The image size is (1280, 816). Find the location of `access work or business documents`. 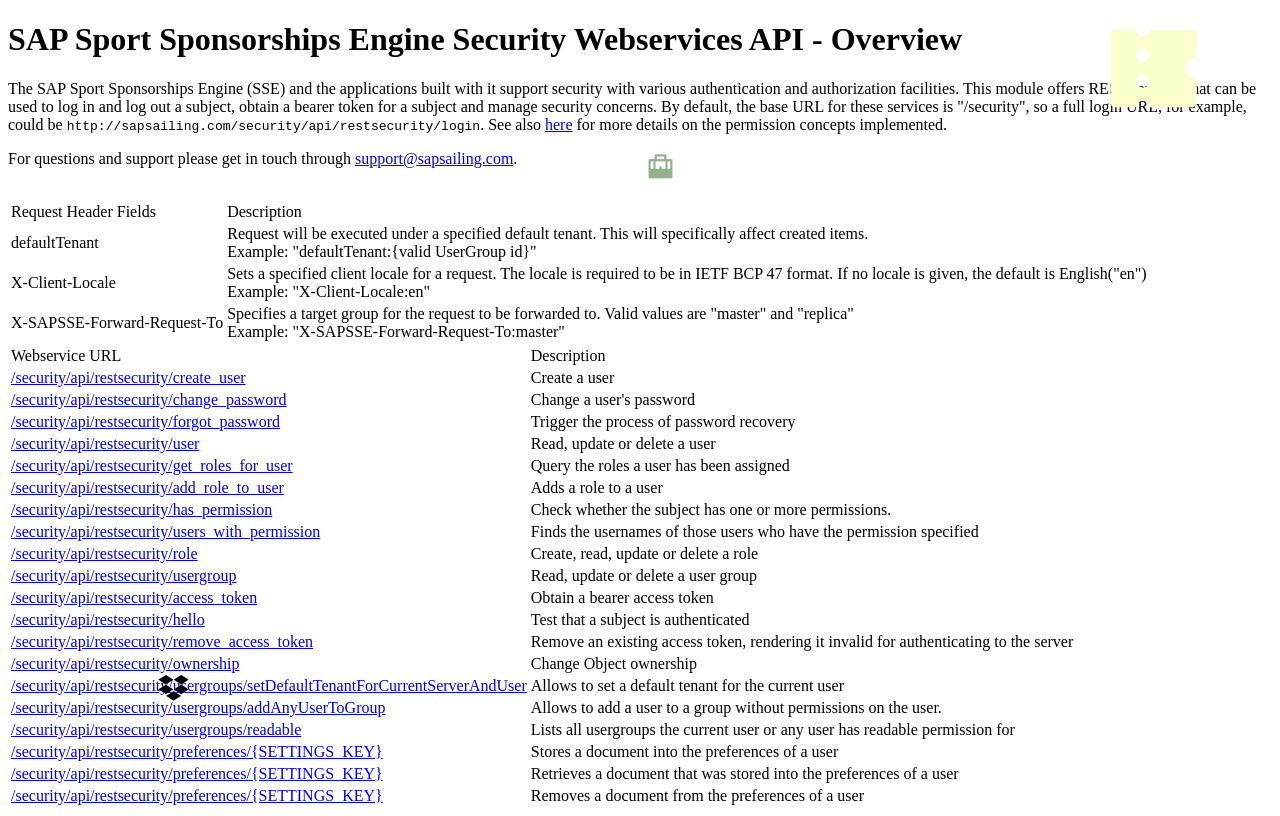

access work or business documents is located at coordinates (660, 167).